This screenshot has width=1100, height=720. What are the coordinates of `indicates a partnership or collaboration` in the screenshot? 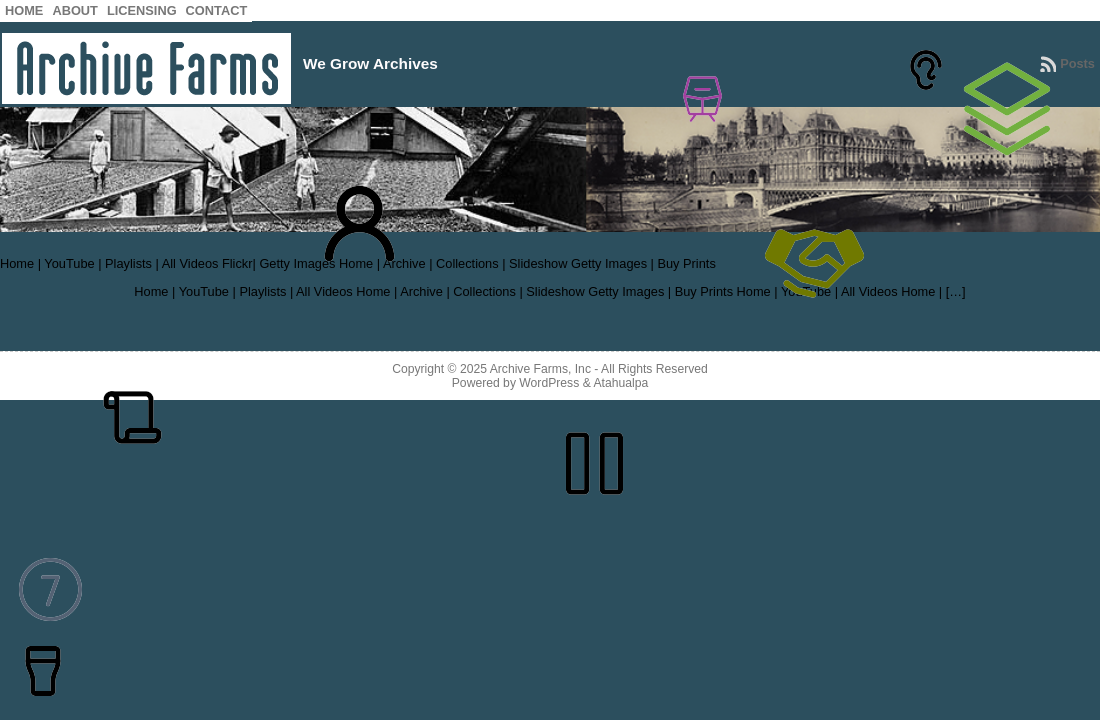 It's located at (814, 260).